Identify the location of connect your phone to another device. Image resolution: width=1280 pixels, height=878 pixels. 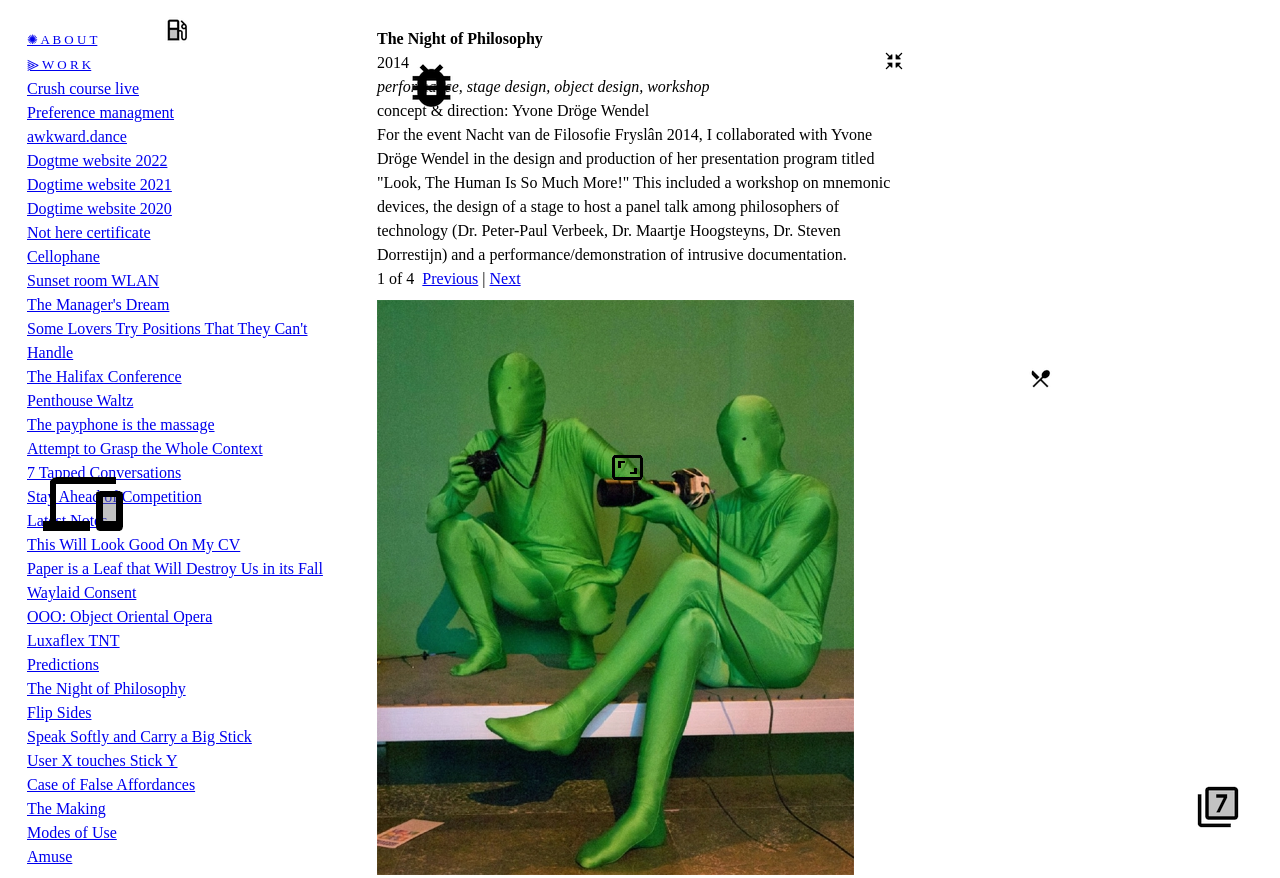
(83, 504).